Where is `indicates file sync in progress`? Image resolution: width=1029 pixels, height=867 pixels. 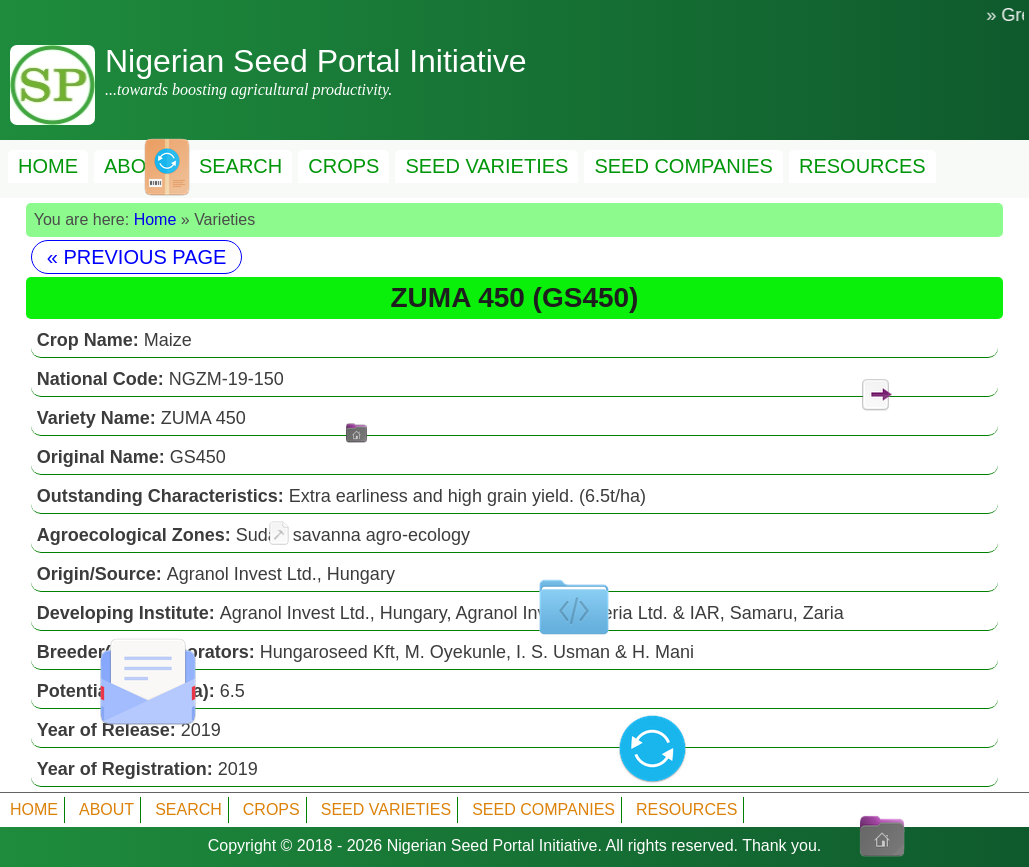 indicates file sync in progress is located at coordinates (652, 748).